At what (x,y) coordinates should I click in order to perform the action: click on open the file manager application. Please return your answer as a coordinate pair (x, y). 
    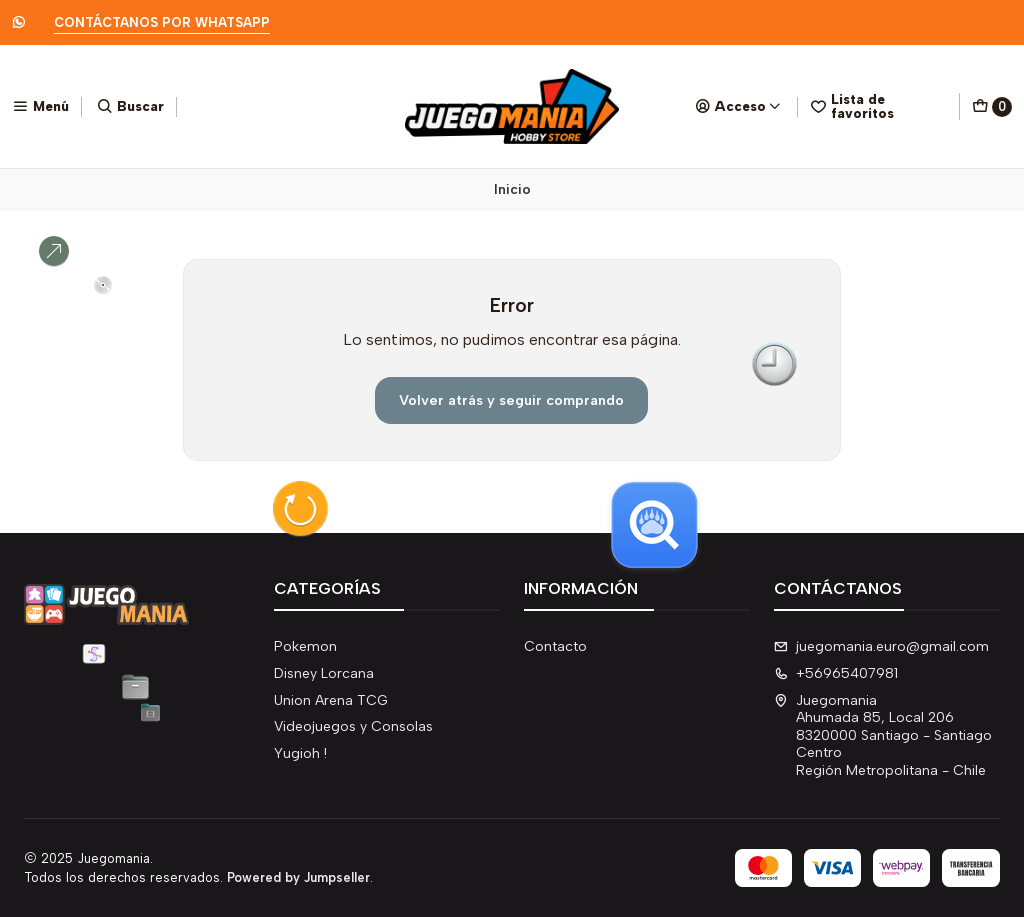
    Looking at the image, I should click on (135, 686).